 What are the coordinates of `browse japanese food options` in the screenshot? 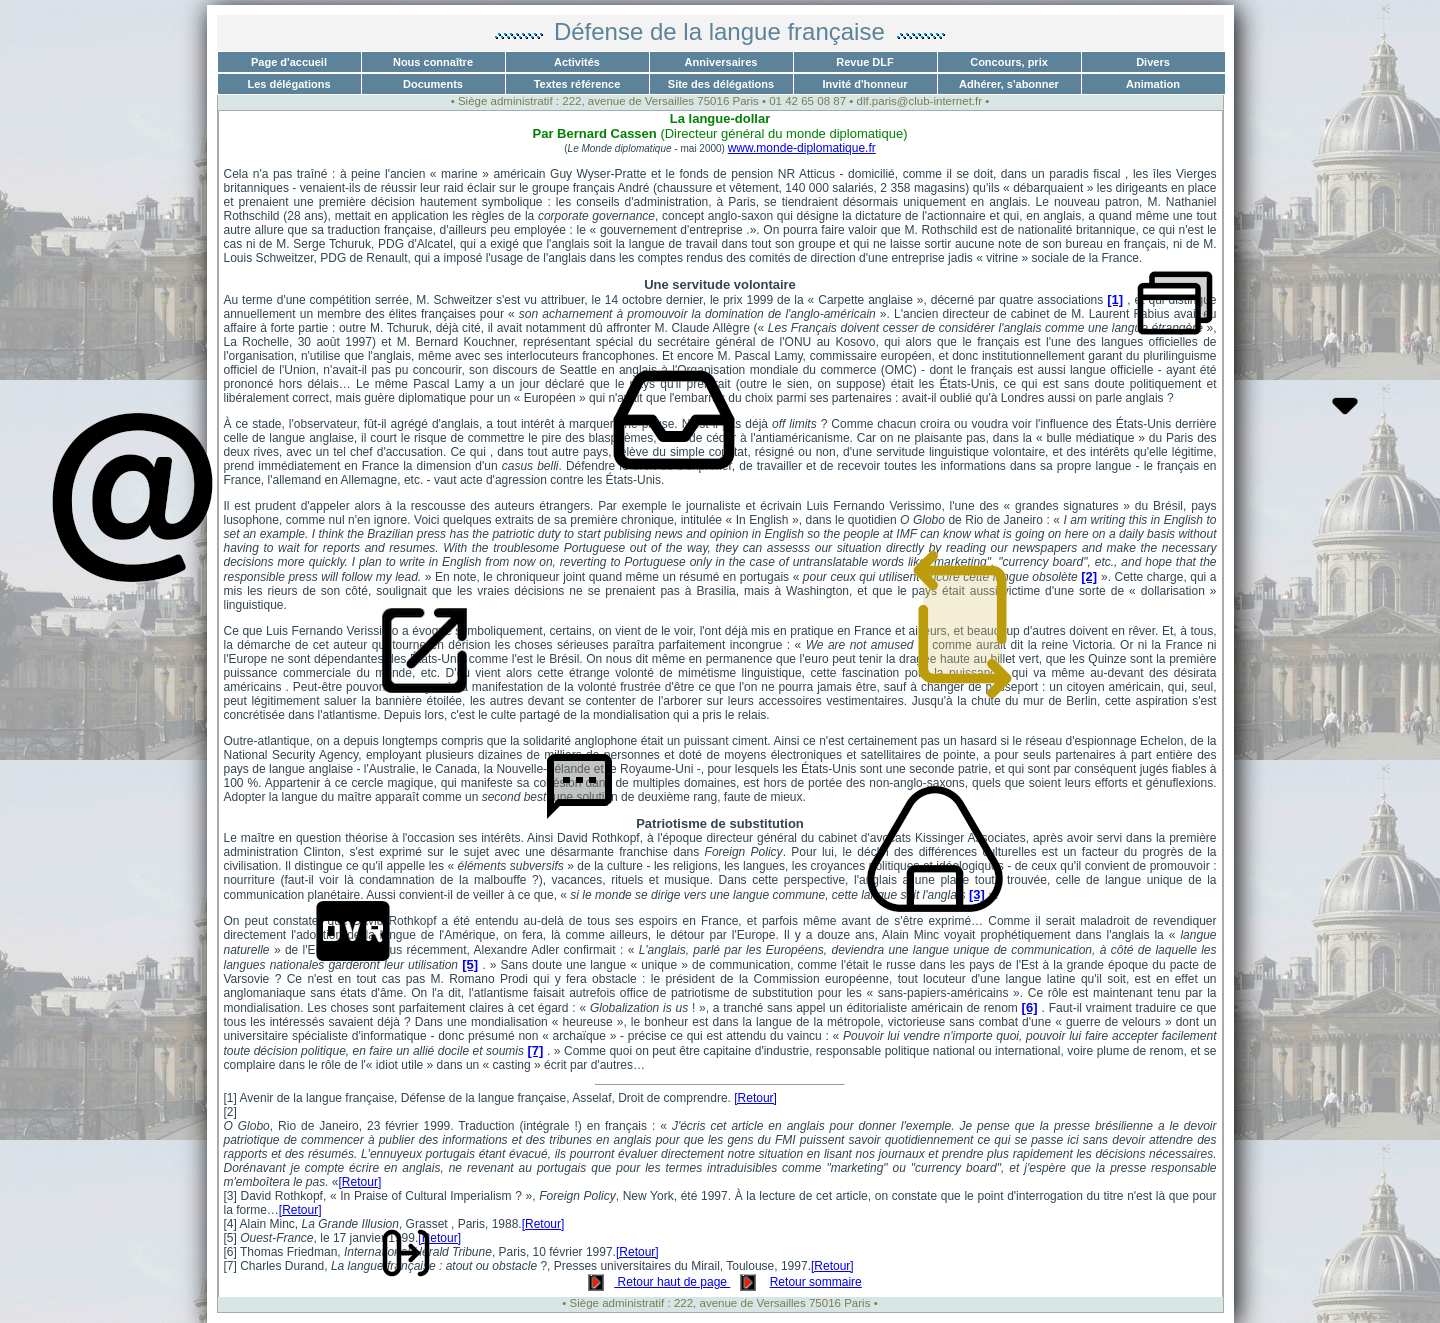 It's located at (935, 849).